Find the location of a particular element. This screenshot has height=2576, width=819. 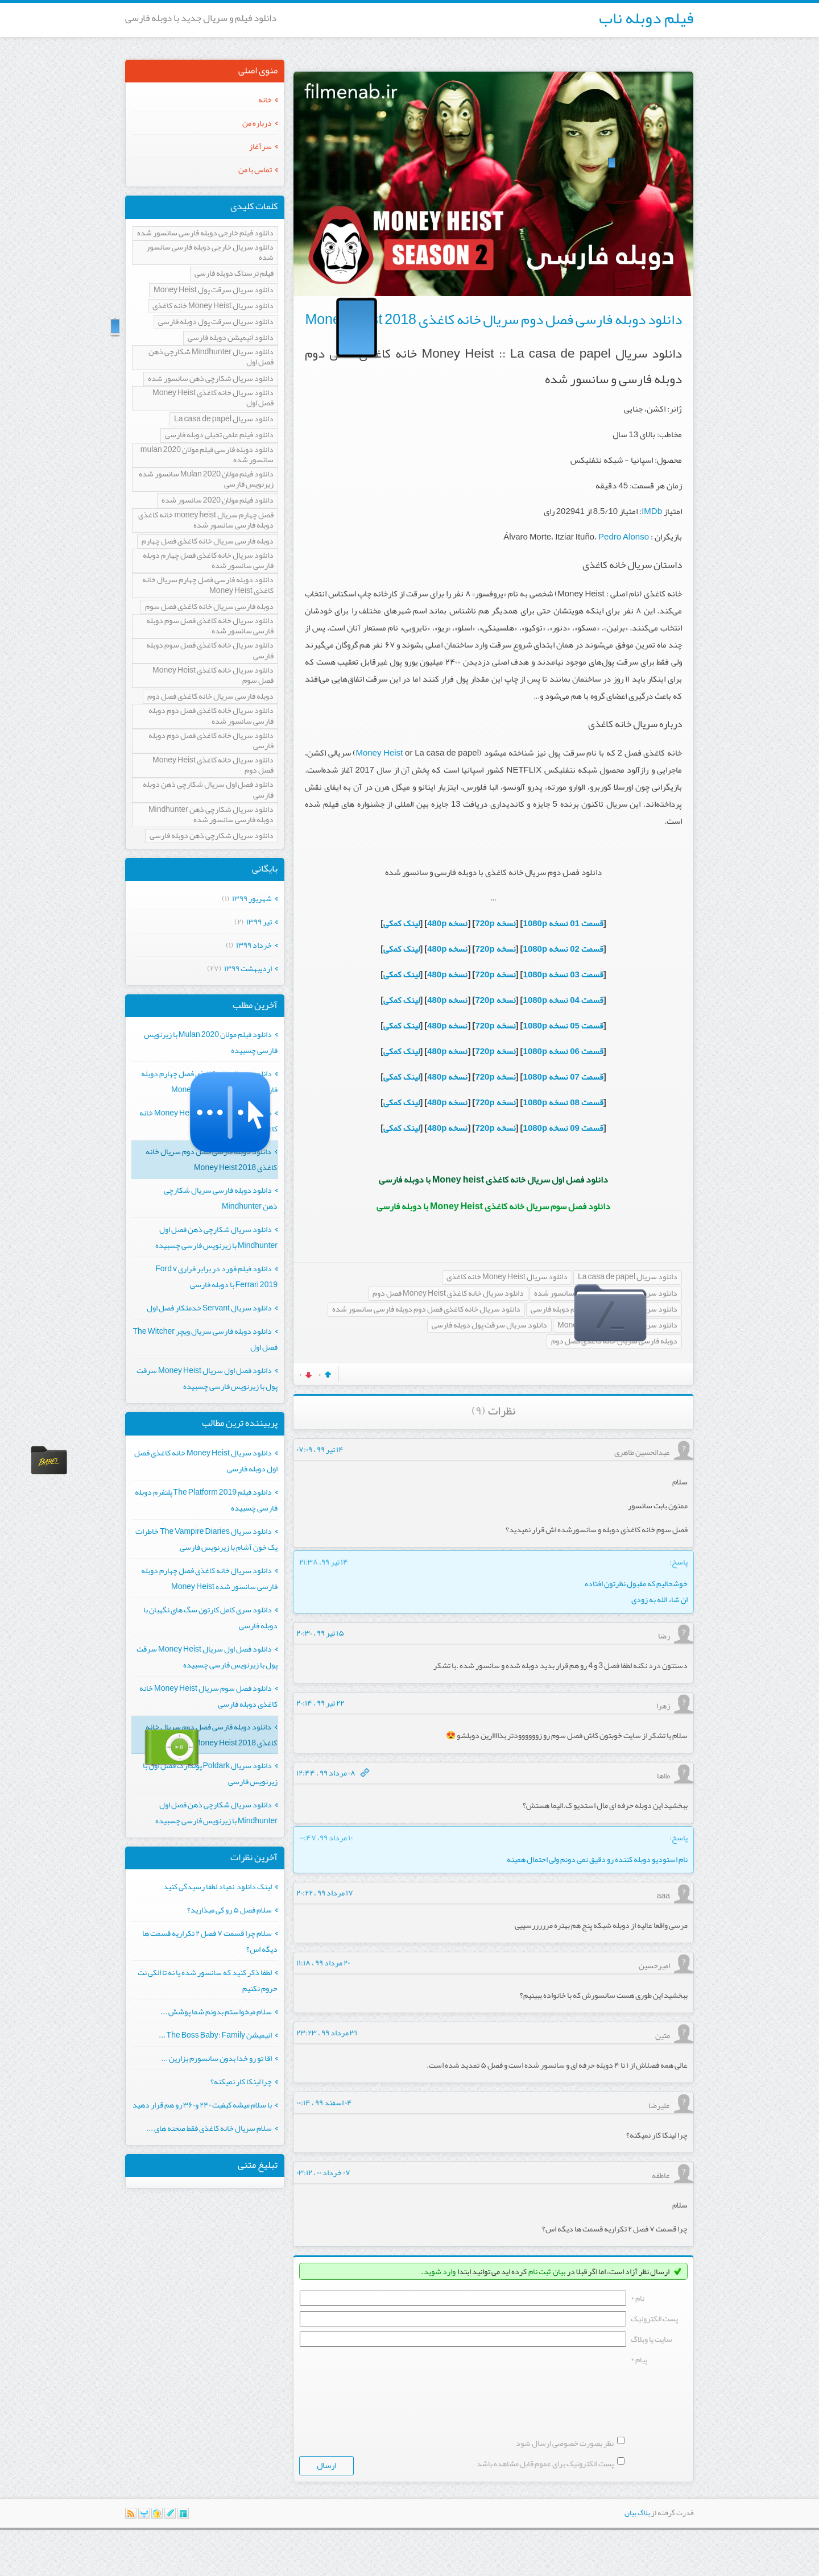

iPod shuffle device indicator is located at coordinates (172, 1737).